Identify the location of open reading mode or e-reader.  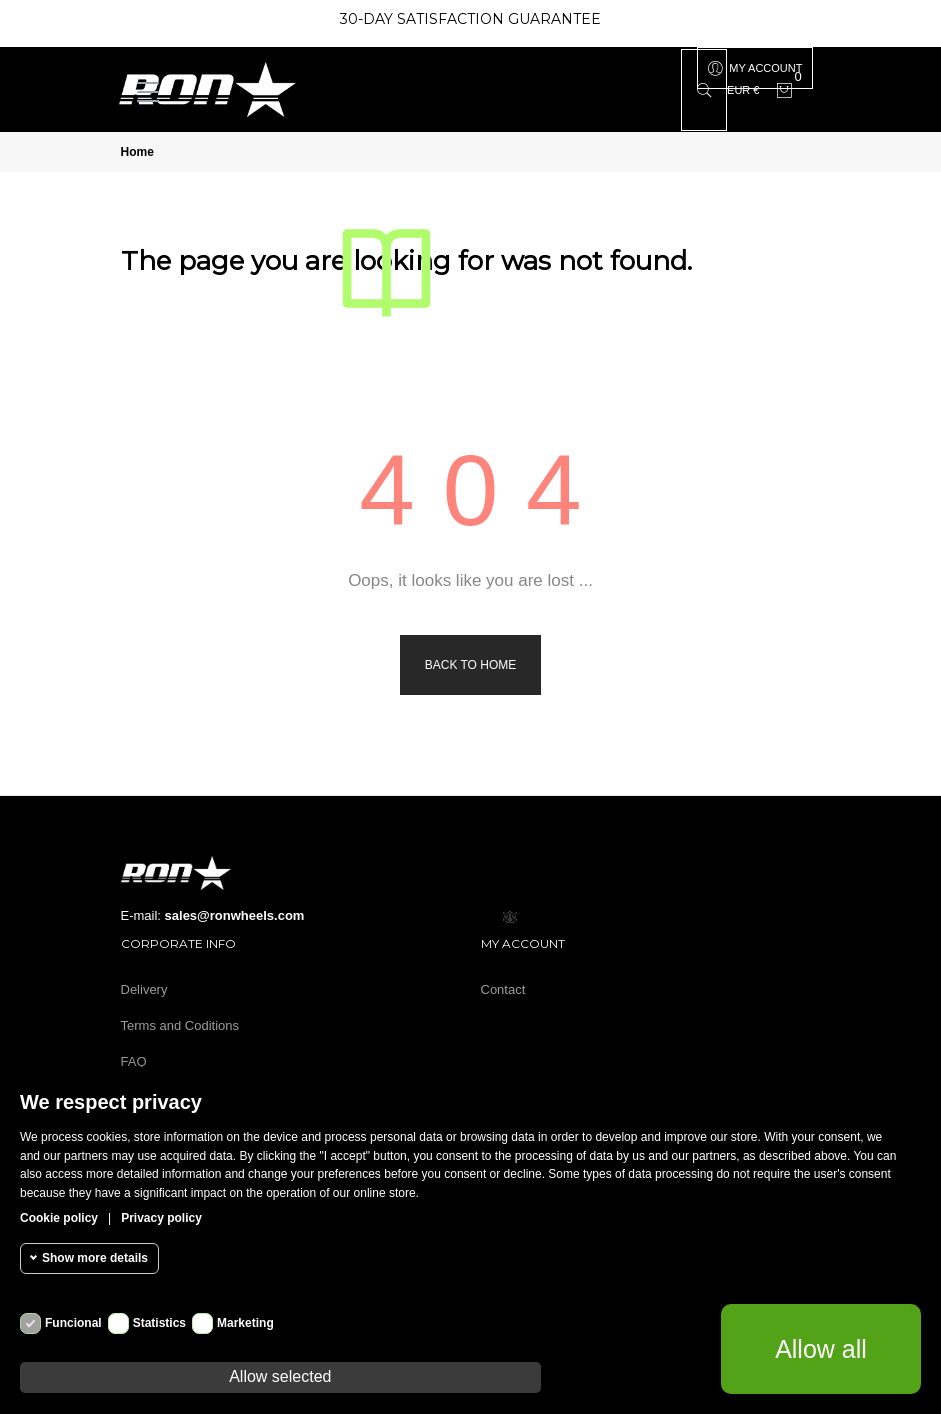
(386, 268).